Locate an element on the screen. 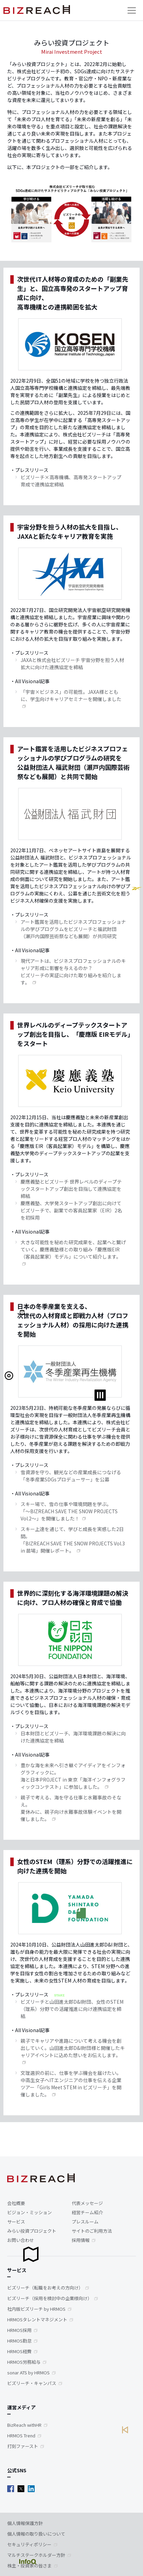 The image size is (143, 2576). view music album or disc is located at coordinates (9, 1376).